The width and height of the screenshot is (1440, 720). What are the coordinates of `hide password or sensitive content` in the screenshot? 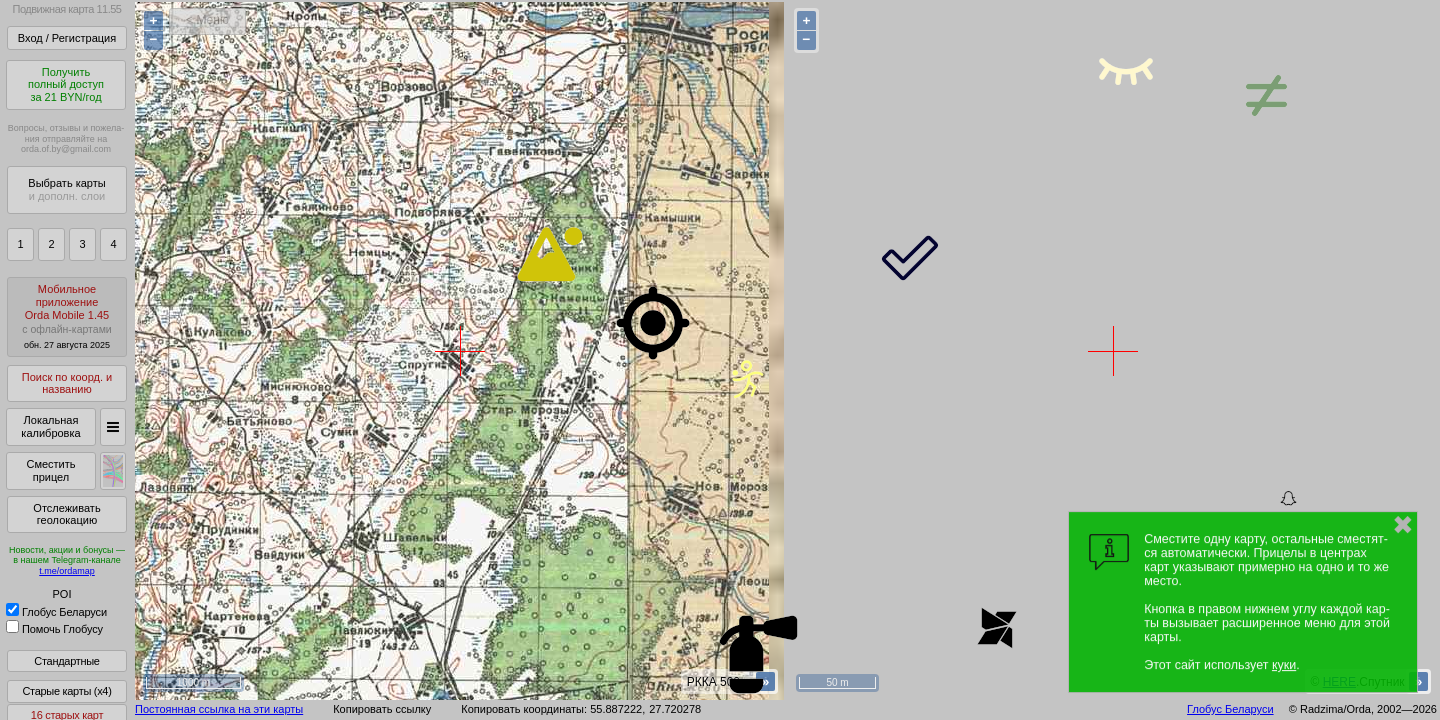 It's located at (1126, 69).